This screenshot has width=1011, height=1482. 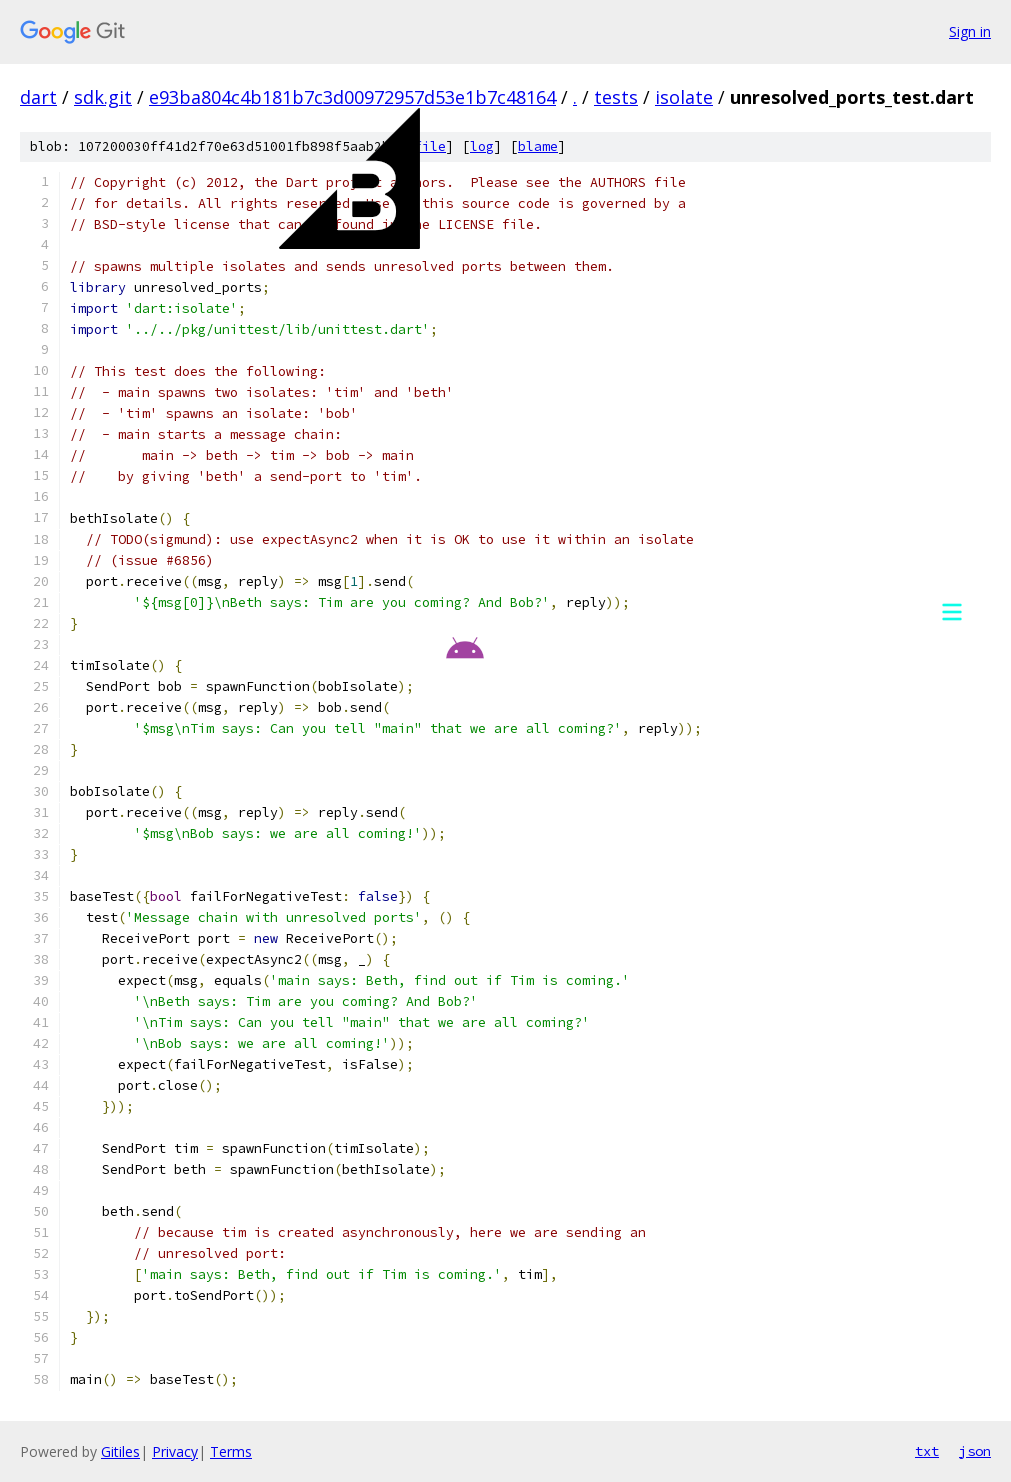 I want to click on open navigation menu, so click(x=952, y=612).